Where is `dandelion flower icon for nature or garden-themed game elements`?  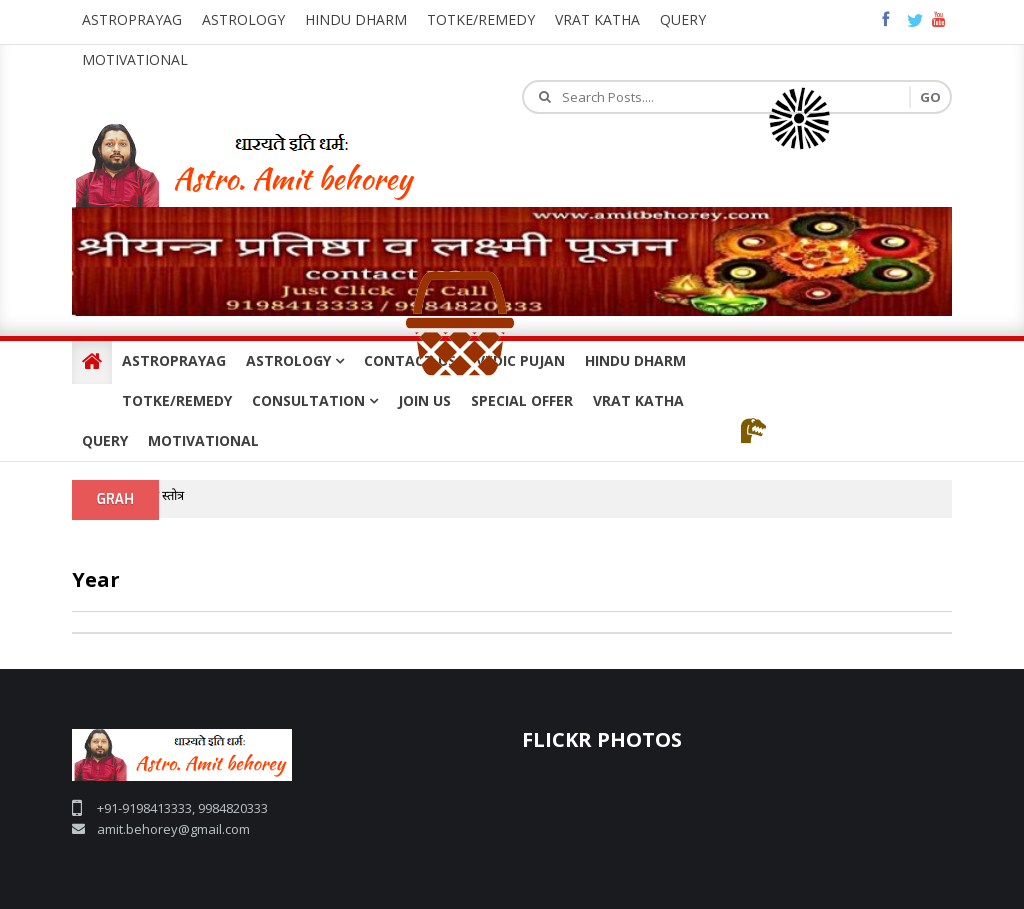
dandelion flower icon for nature or garden-themed game elements is located at coordinates (799, 118).